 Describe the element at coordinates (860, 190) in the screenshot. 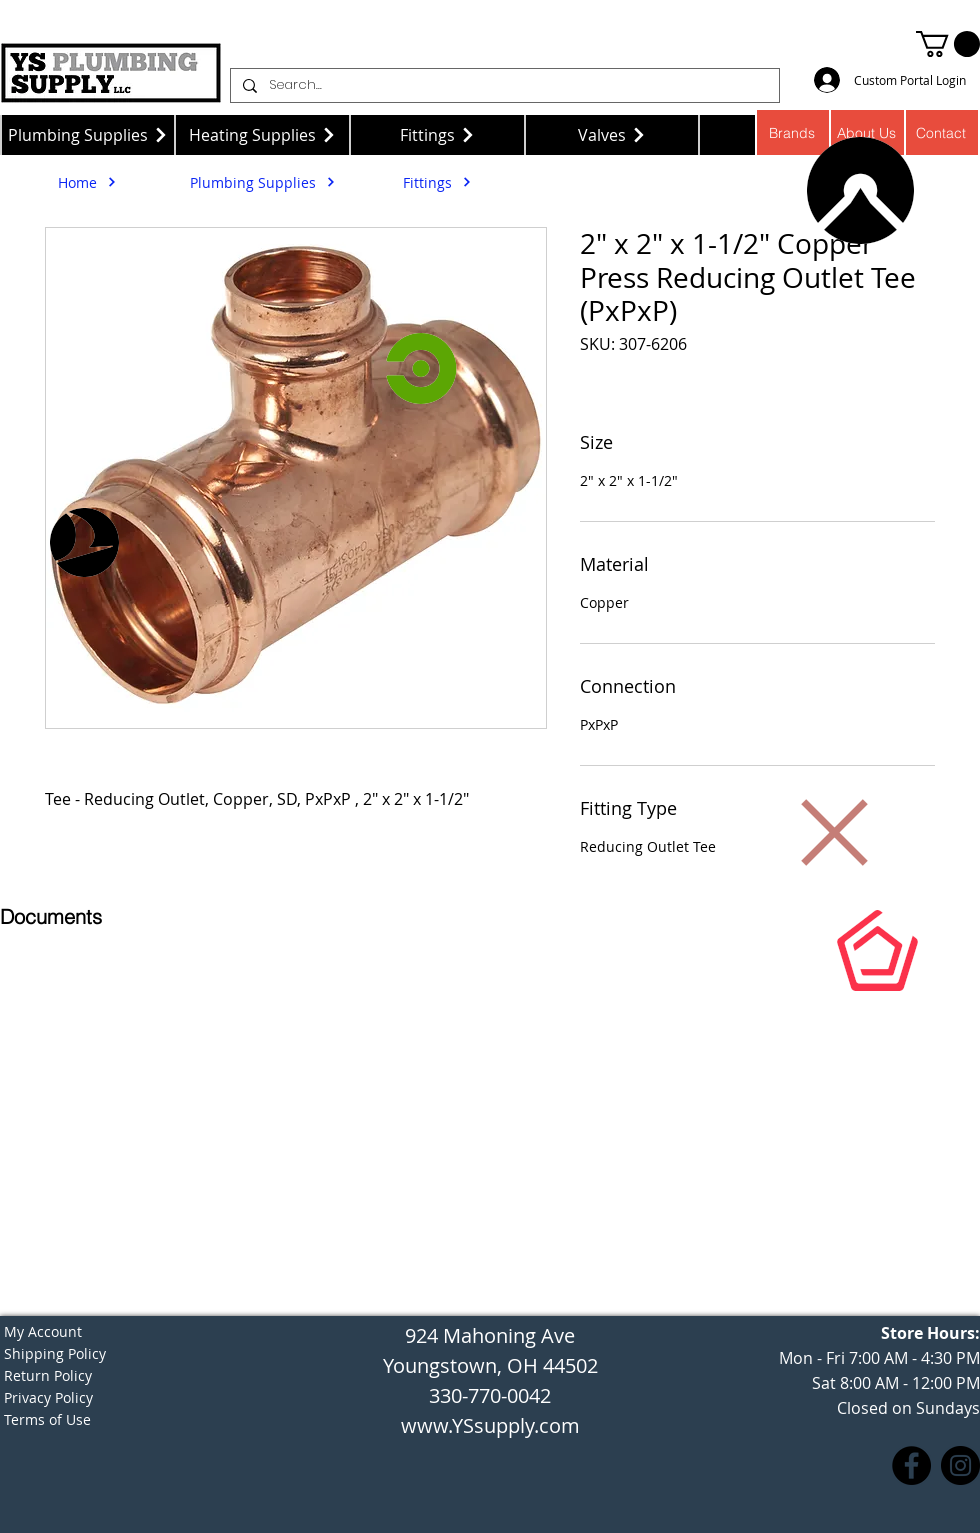

I see `open the komoot app` at that location.